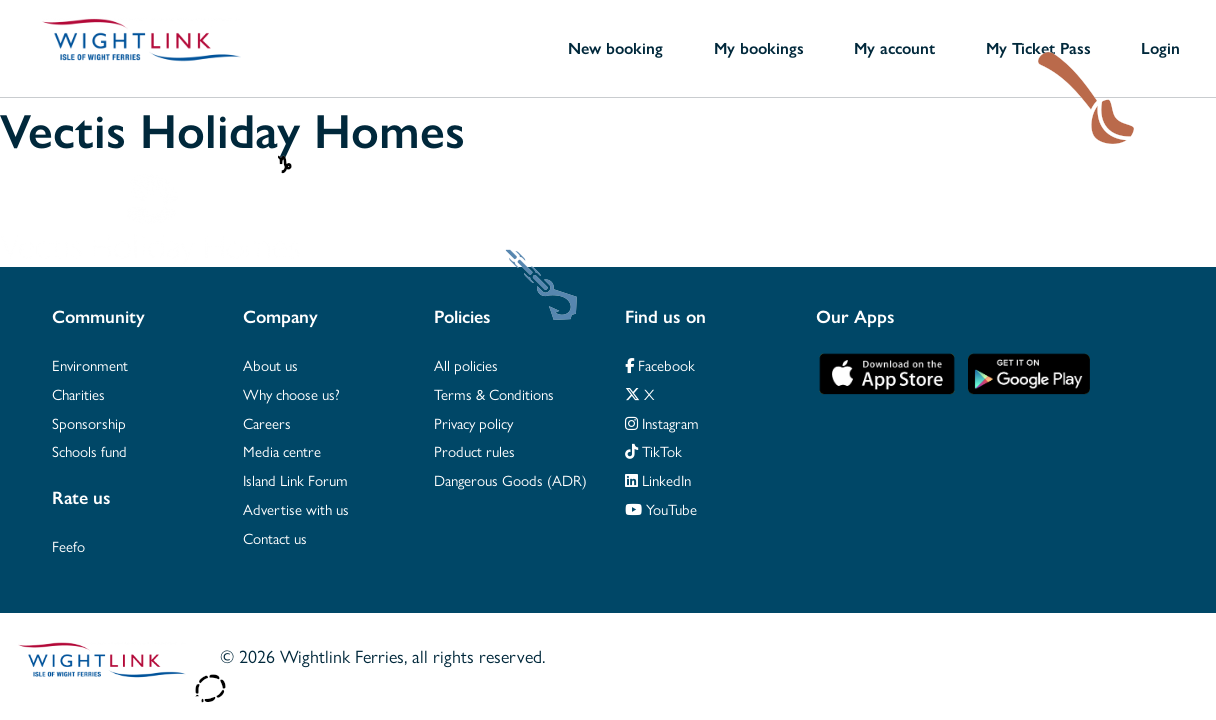 The width and height of the screenshot is (1216, 720). What do you see at coordinates (1086, 98) in the screenshot?
I see `ice cream scoop tool or utensil icon` at bounding box center [1086, 98].